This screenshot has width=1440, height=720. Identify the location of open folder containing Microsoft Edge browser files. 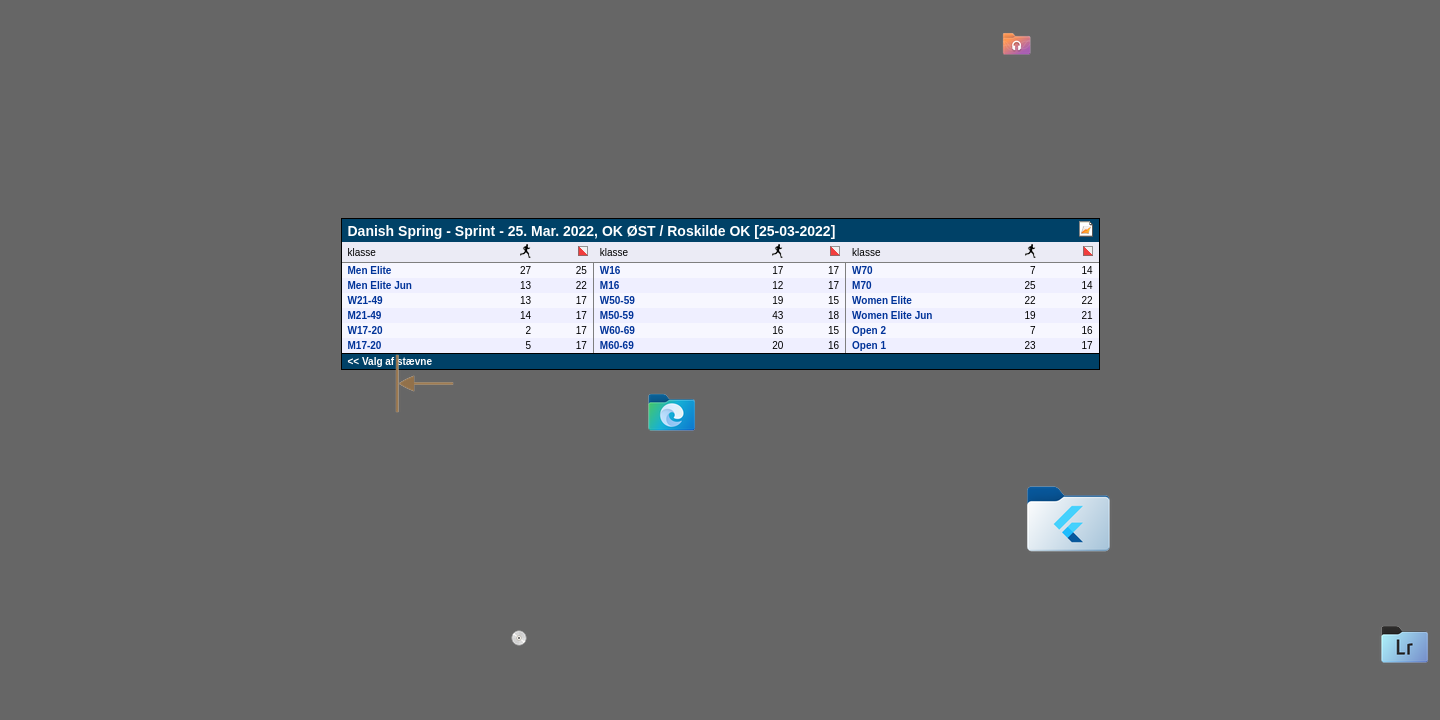
(671, 413).